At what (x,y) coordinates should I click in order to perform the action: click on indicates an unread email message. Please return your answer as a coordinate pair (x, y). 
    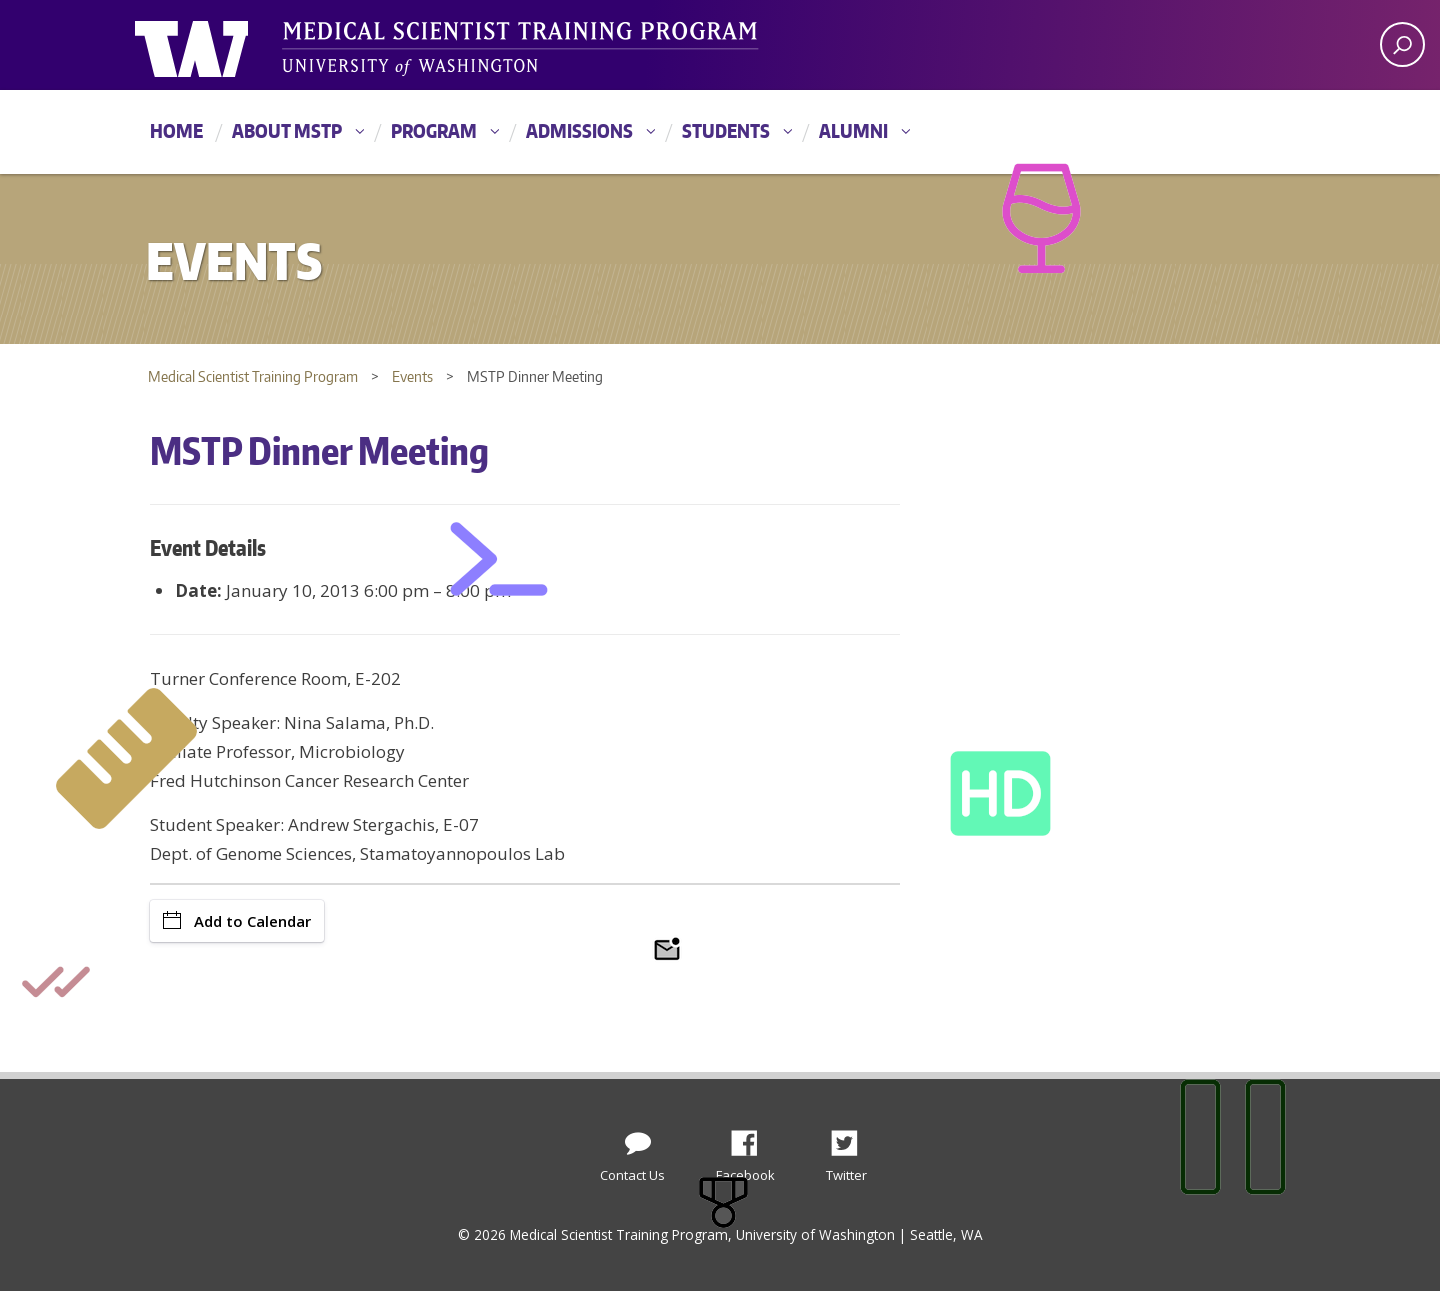
    Looking at the image, I should click on (667, 950).